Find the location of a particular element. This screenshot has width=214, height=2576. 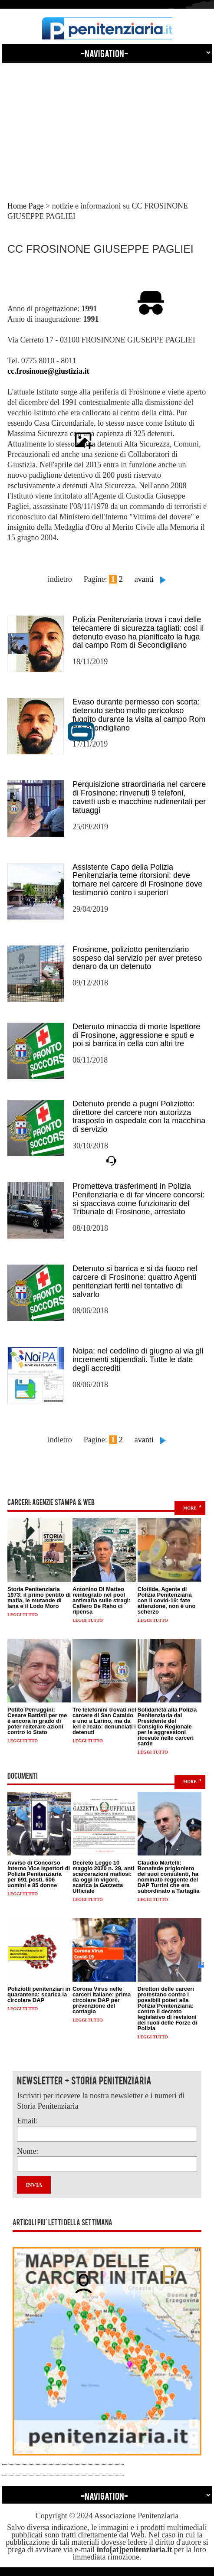

add a new image or photo is located at coordinates (83, 440).